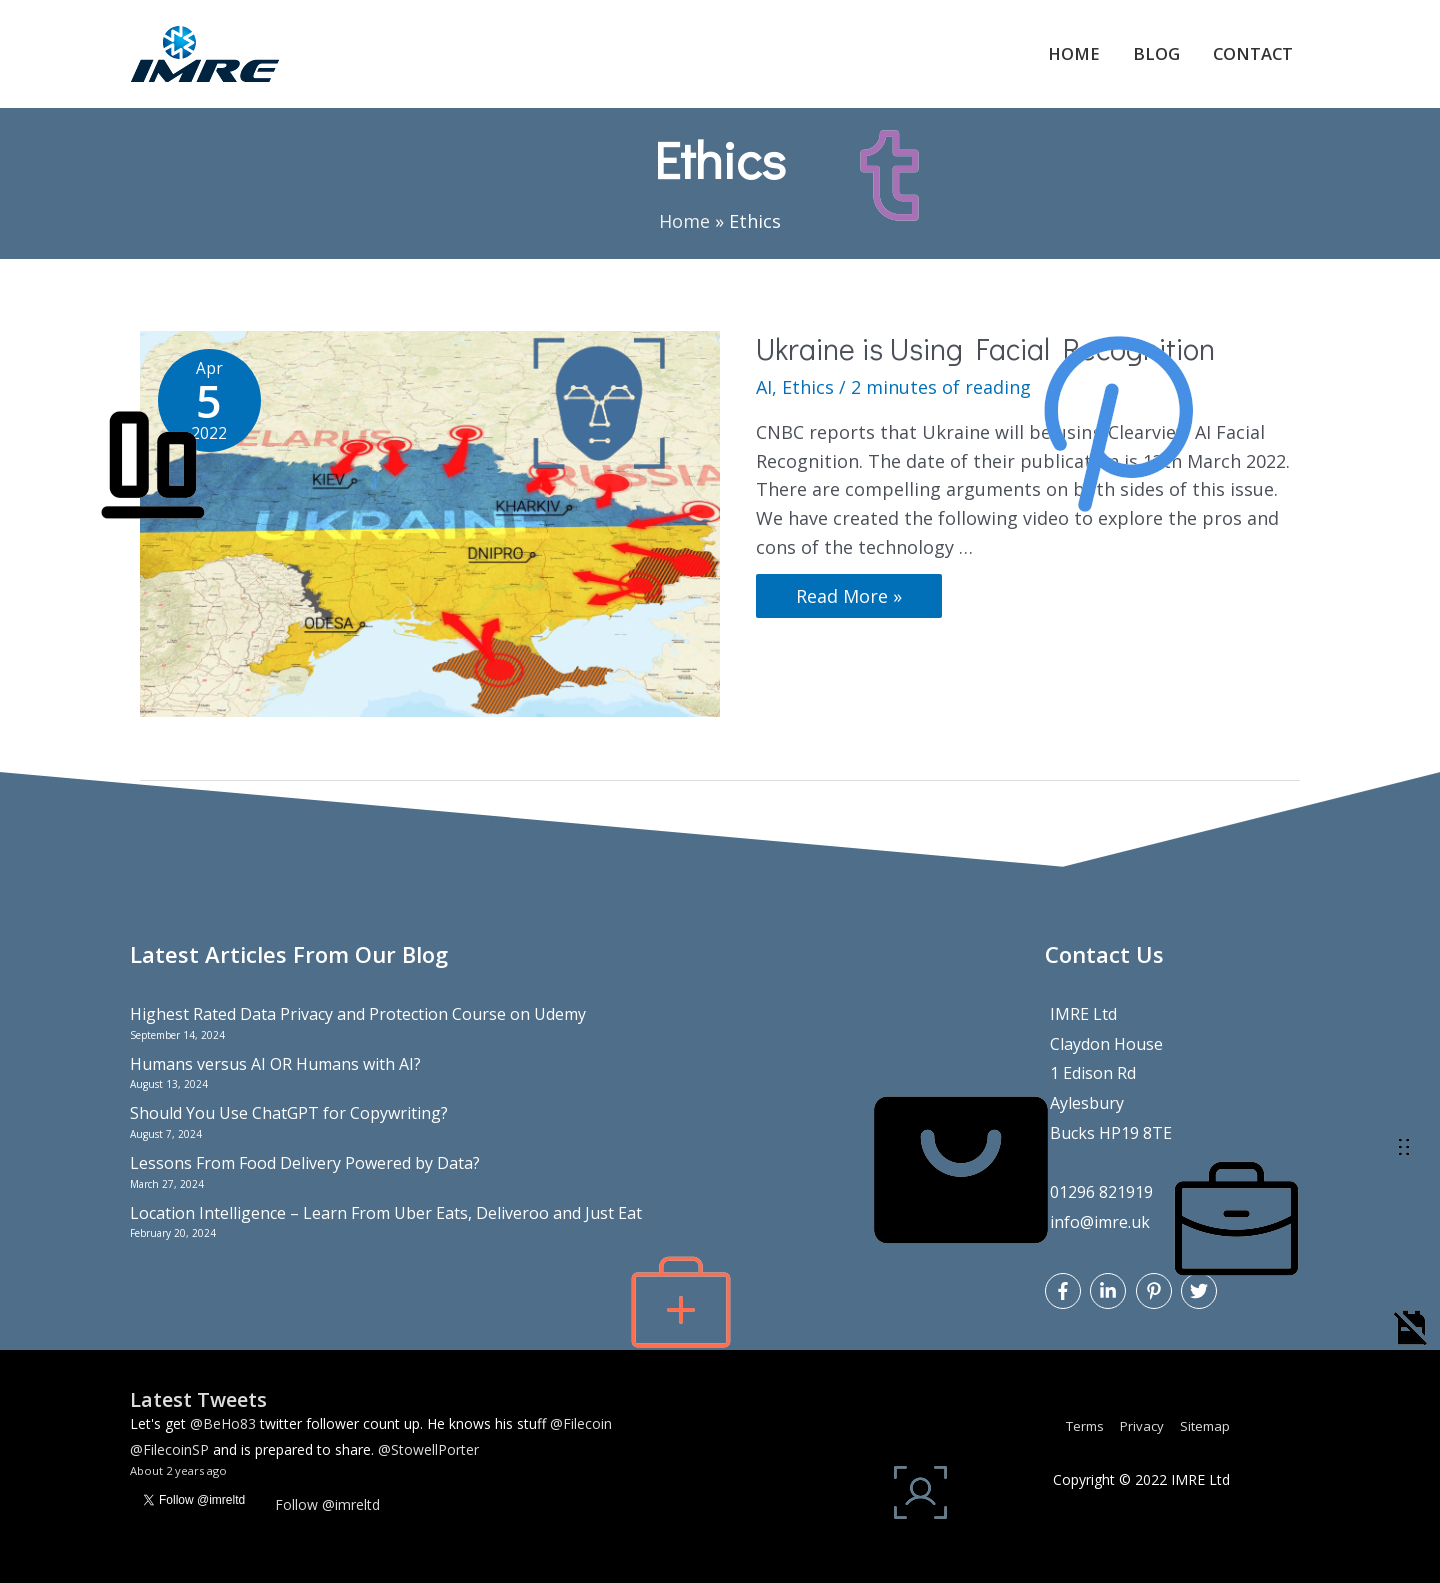  What do you see at coordinates (681, 1306) in the screenshot?
I see `access first aid or medical resources` at bounding box center [681, 1306].